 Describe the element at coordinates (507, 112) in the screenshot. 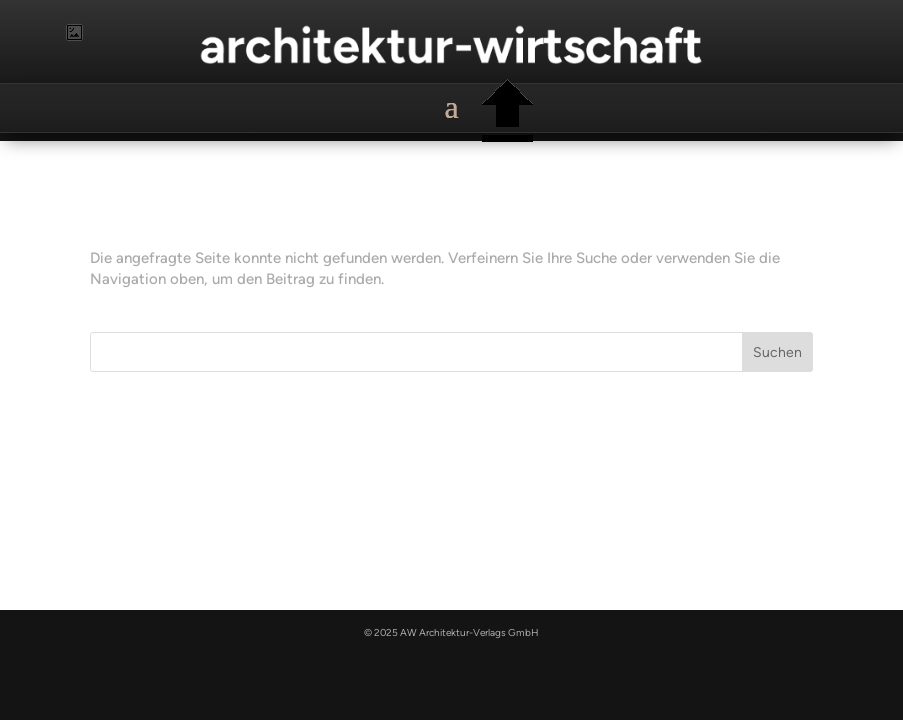

I see `upload a file` at that location.